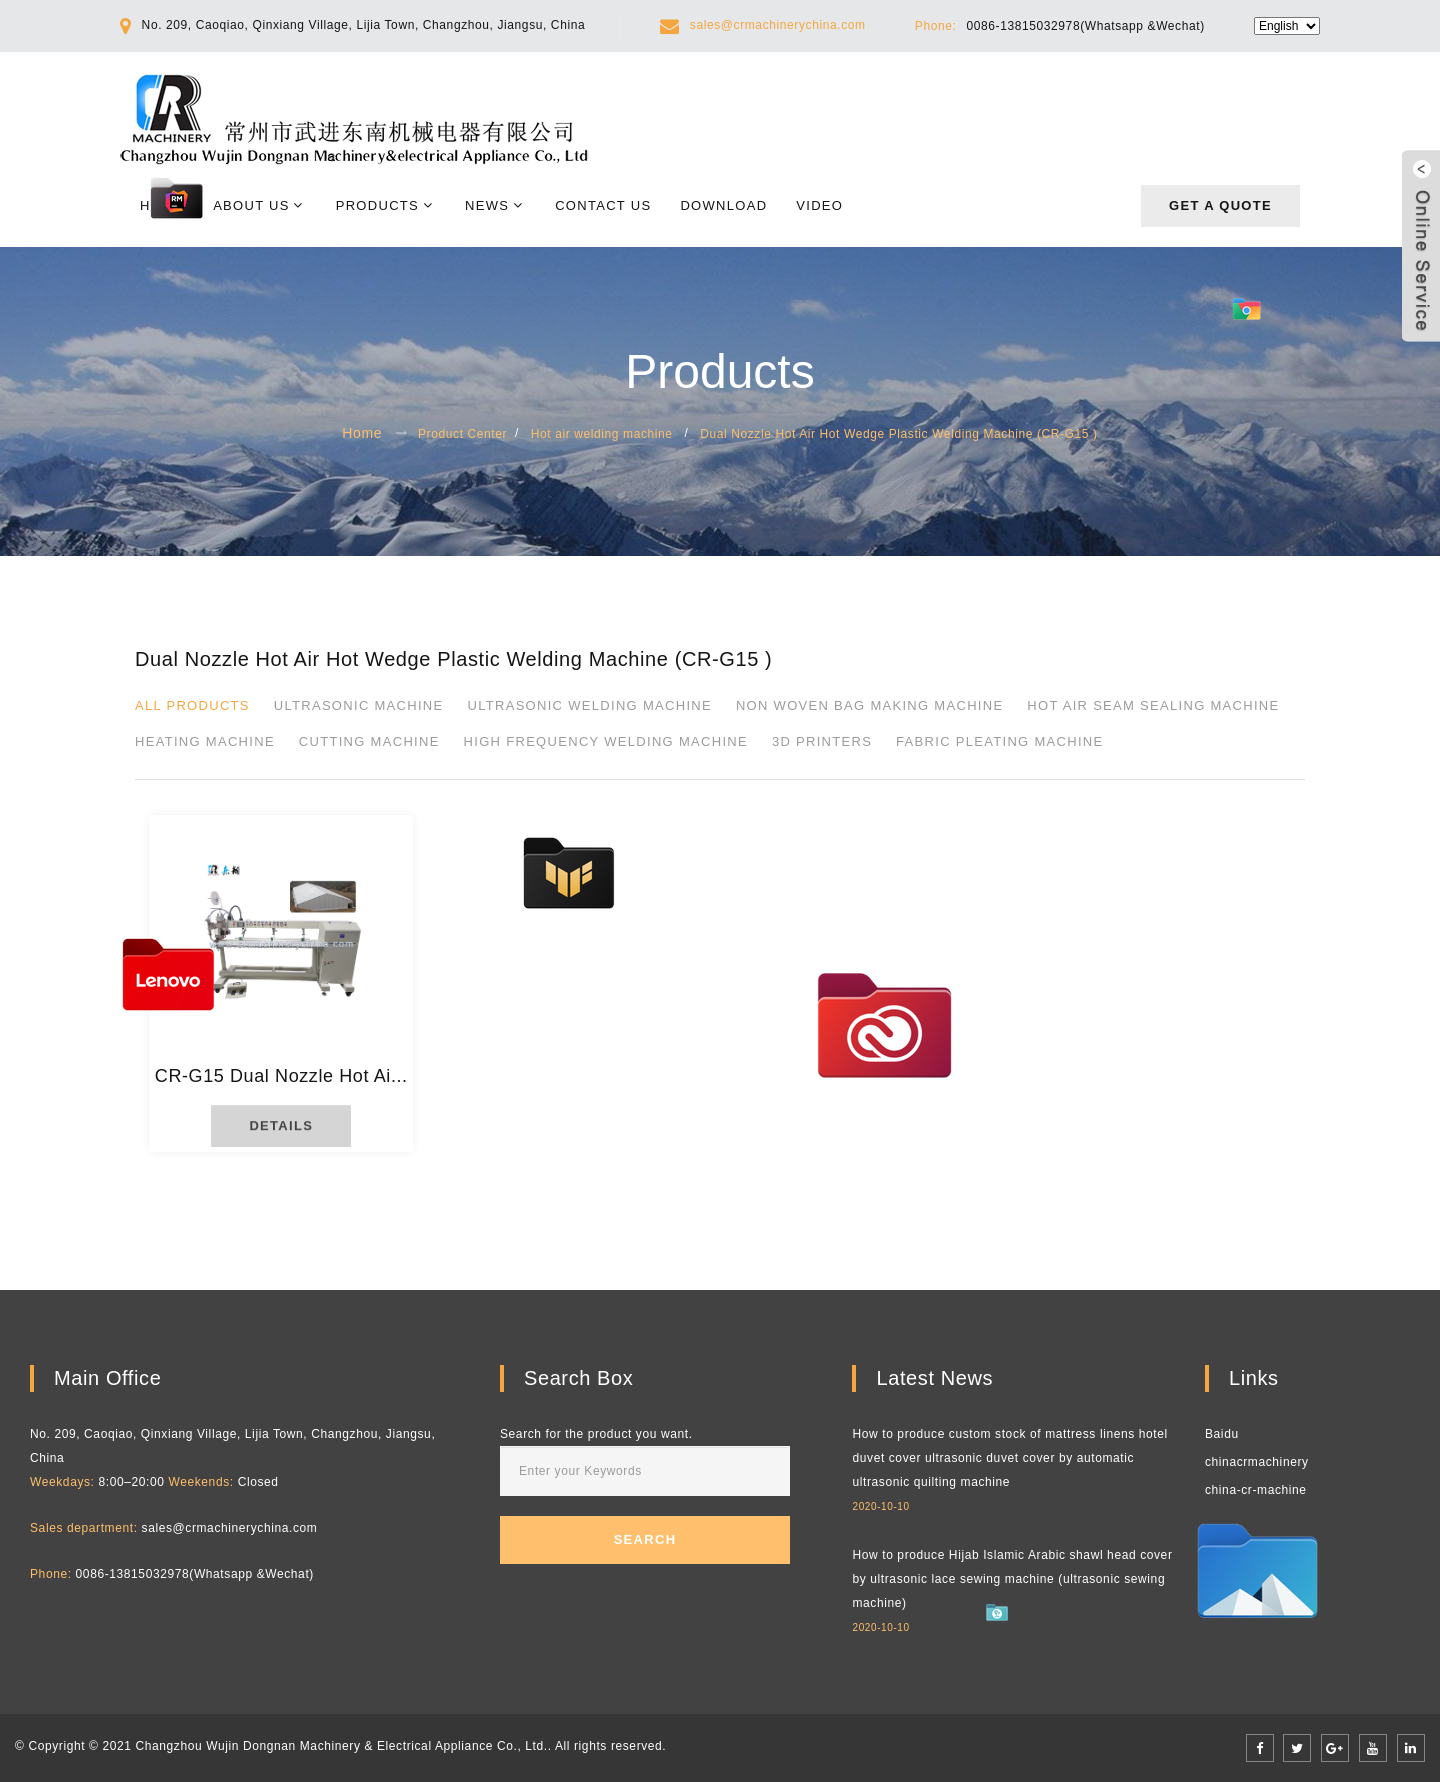  Describe the element at coordinates (884, 1029) in the screenshot. I see `open adobe creative cloud files folder` at that location.